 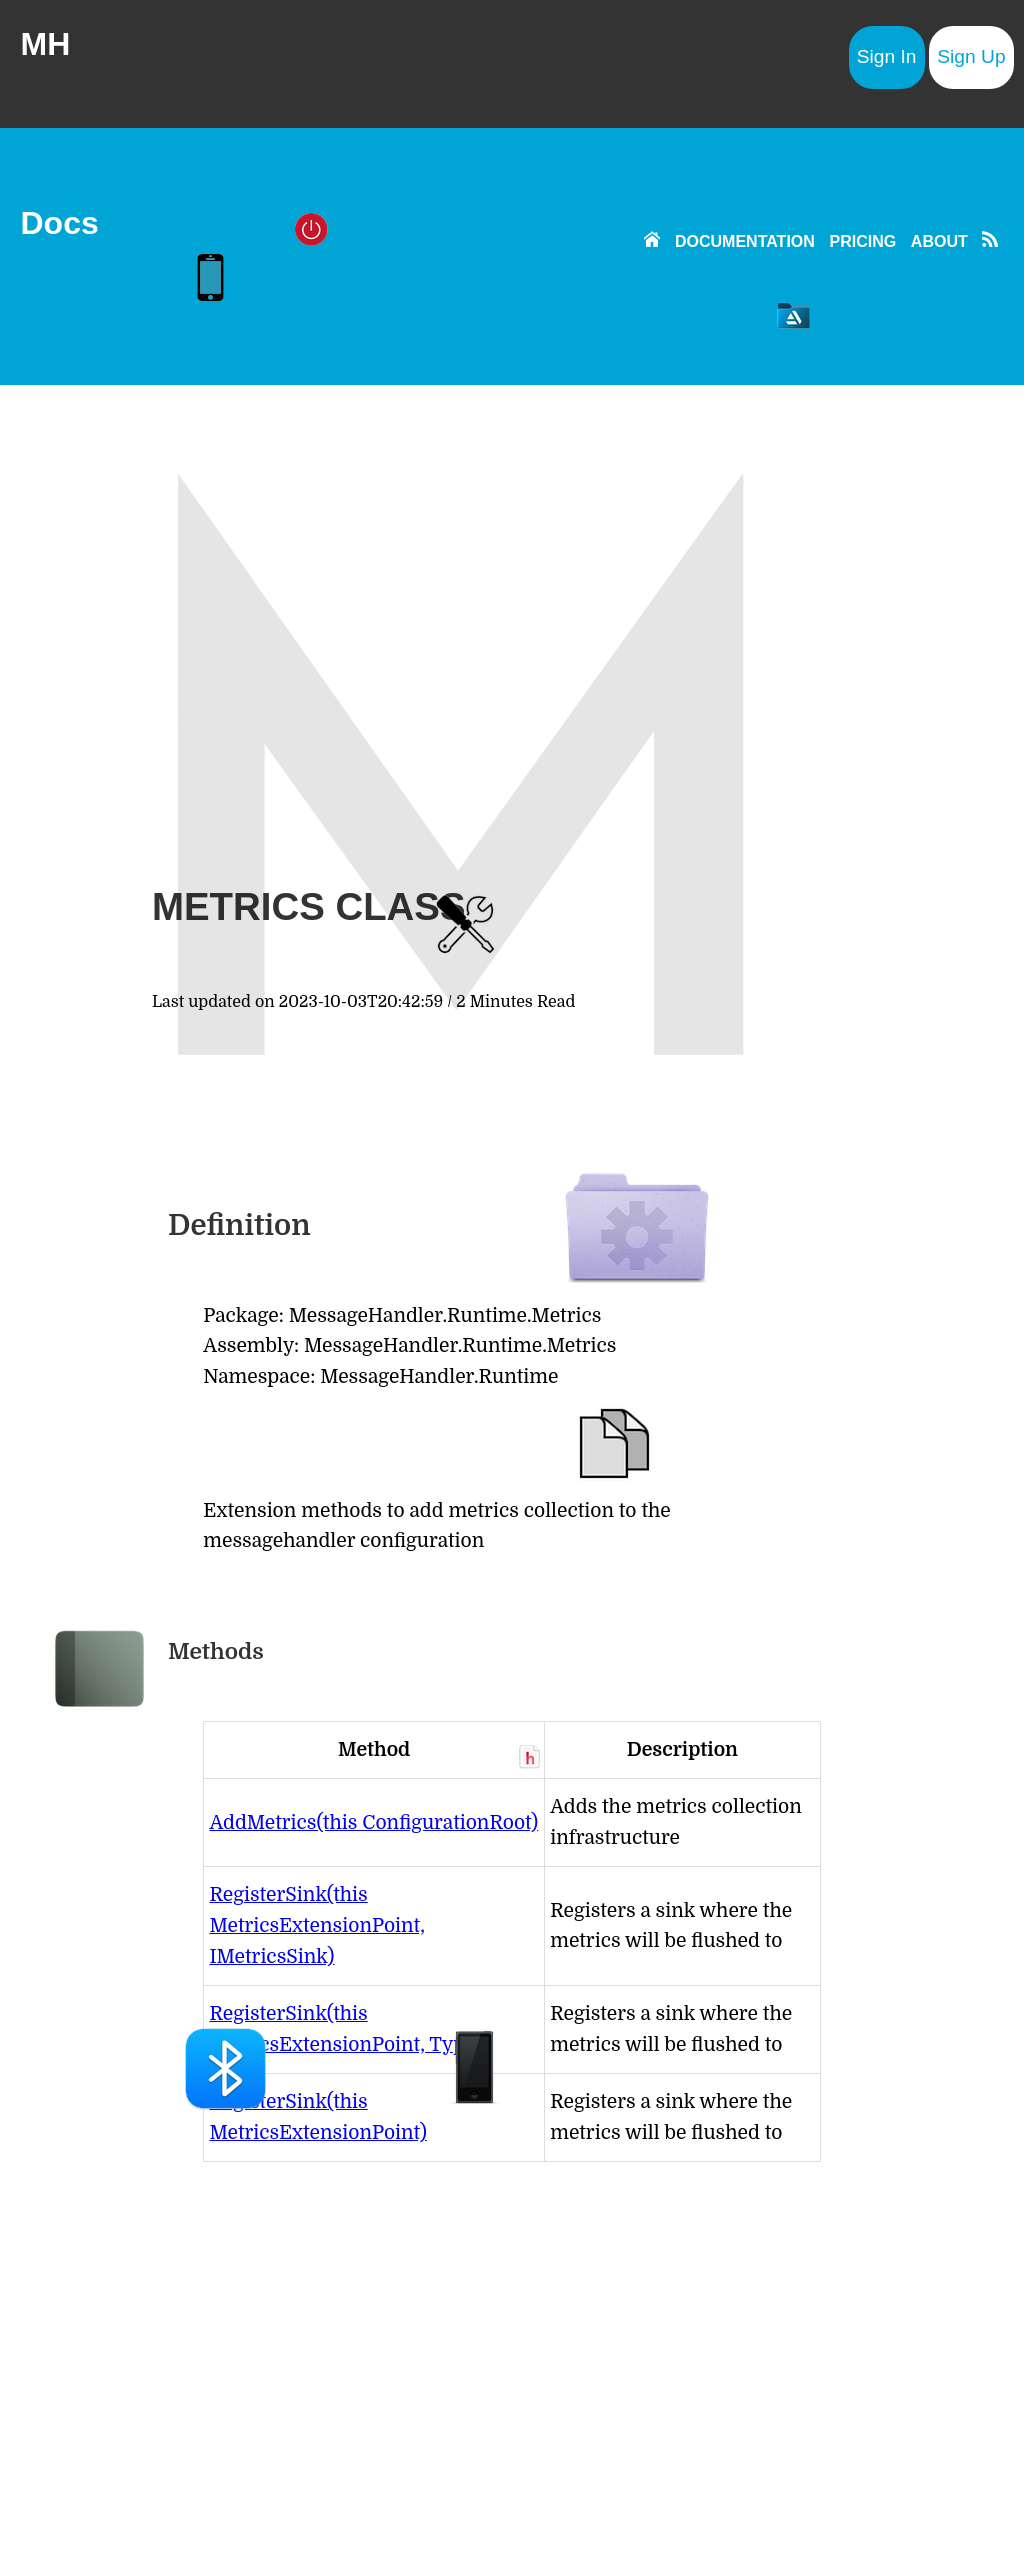 I want to click on access your desktop folder, so click(x=99, y=1665).